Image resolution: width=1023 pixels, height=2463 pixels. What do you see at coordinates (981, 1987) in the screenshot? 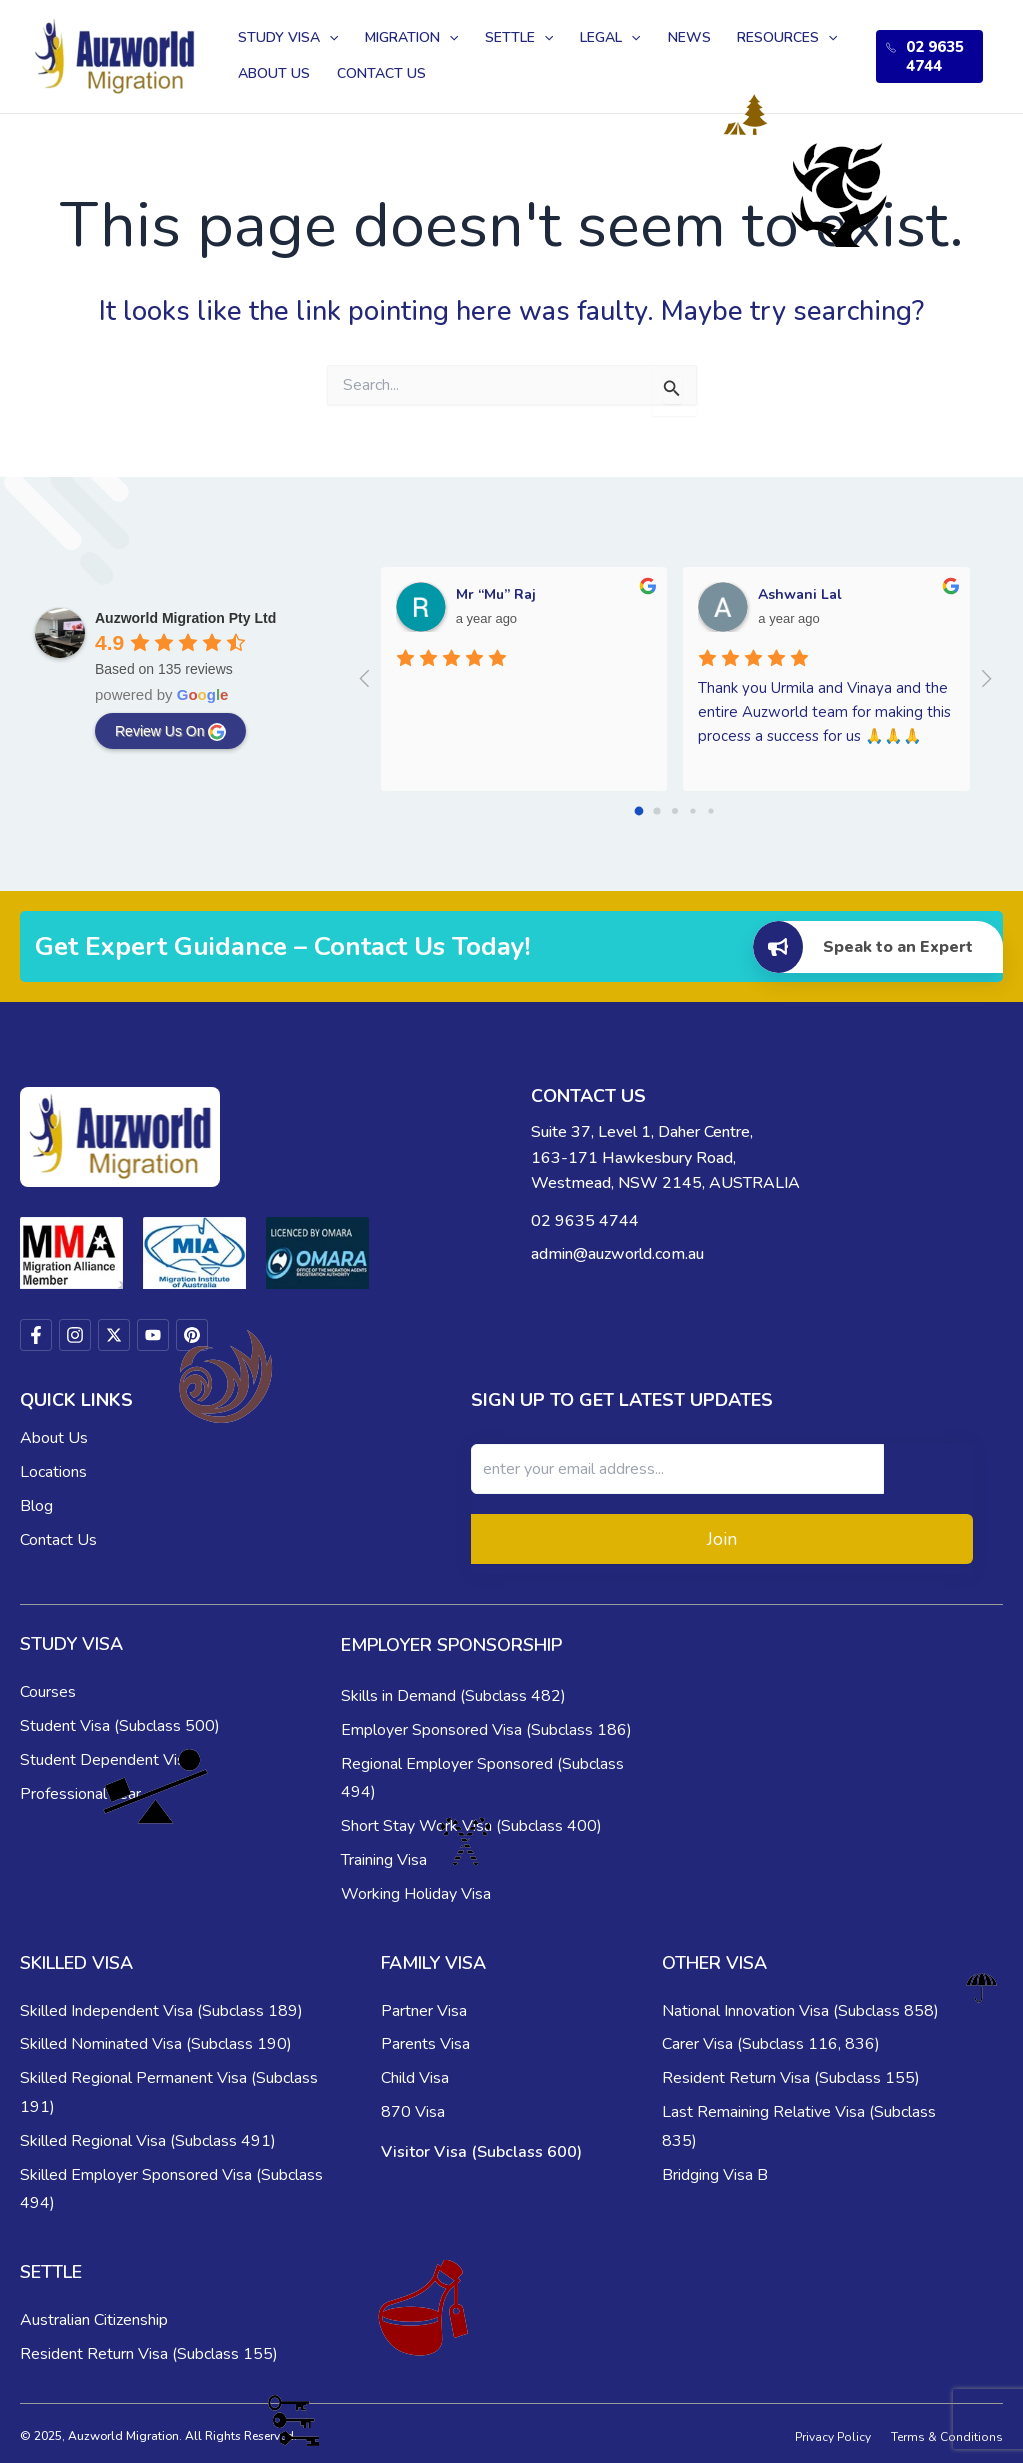
I see `view weather forecast or rain conditions` at bounding box center [981, 1987].